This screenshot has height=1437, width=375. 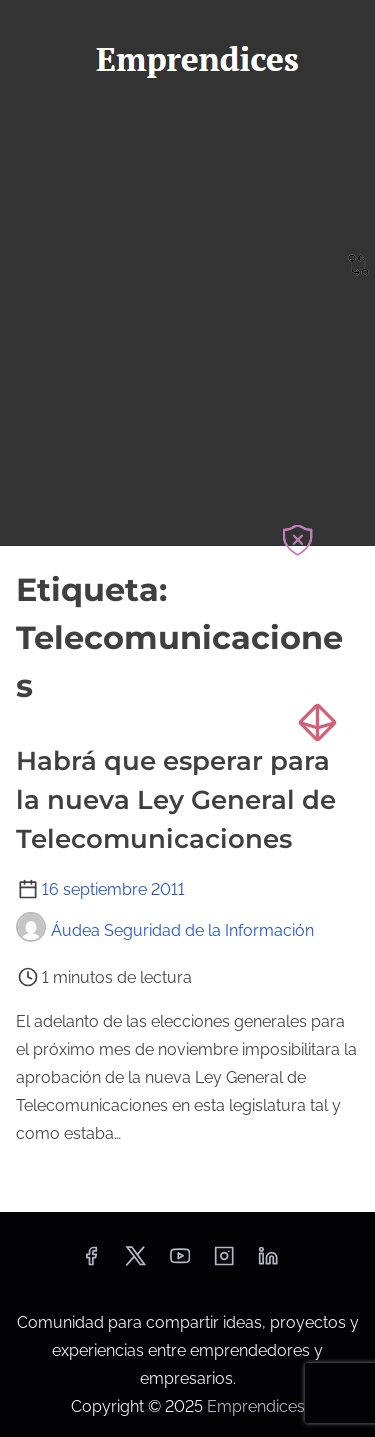 I want to click on indicates an untrusted workspace or security warning, so click(x=297, y=540).